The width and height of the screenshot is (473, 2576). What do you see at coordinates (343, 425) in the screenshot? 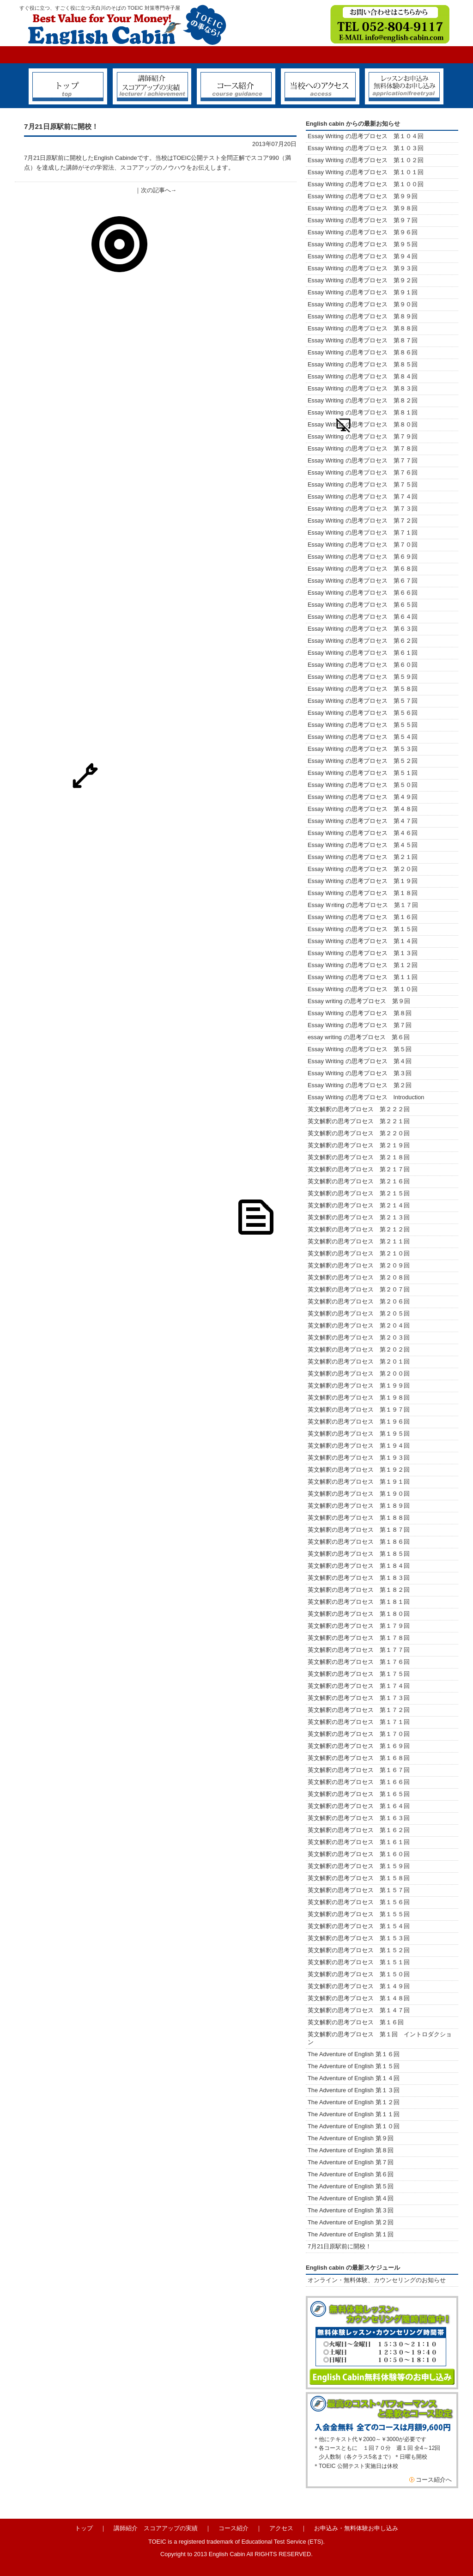
I see `desktop access is currently disabled` at bounding box center [343, 425].